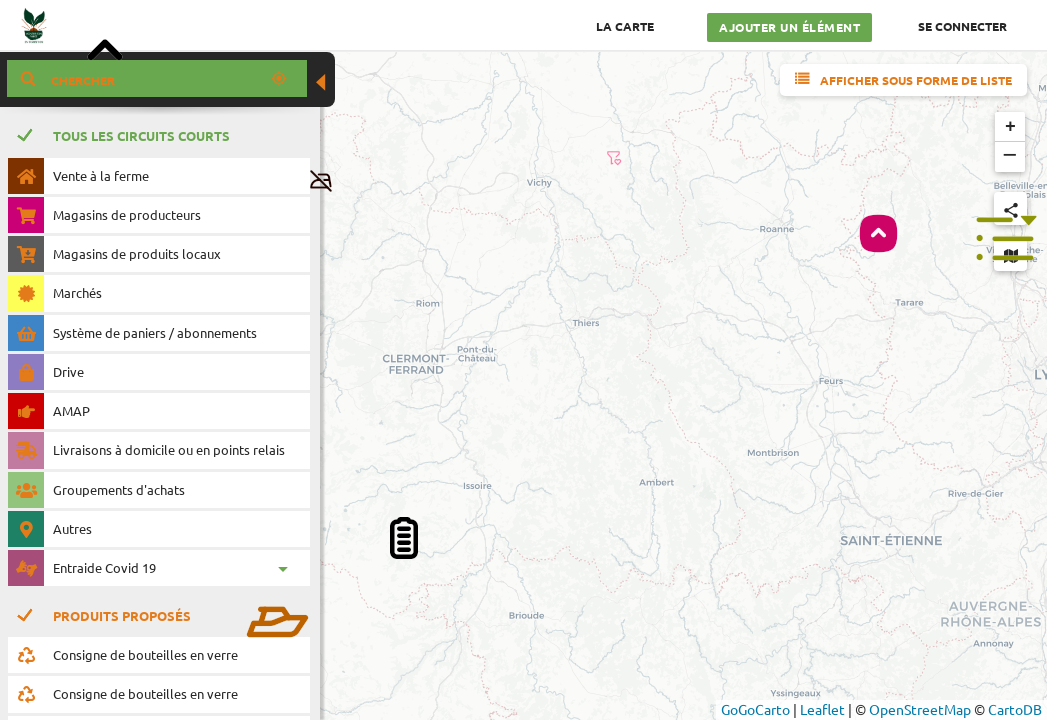  I want to click on scroll to top of page, so click(878, 233).